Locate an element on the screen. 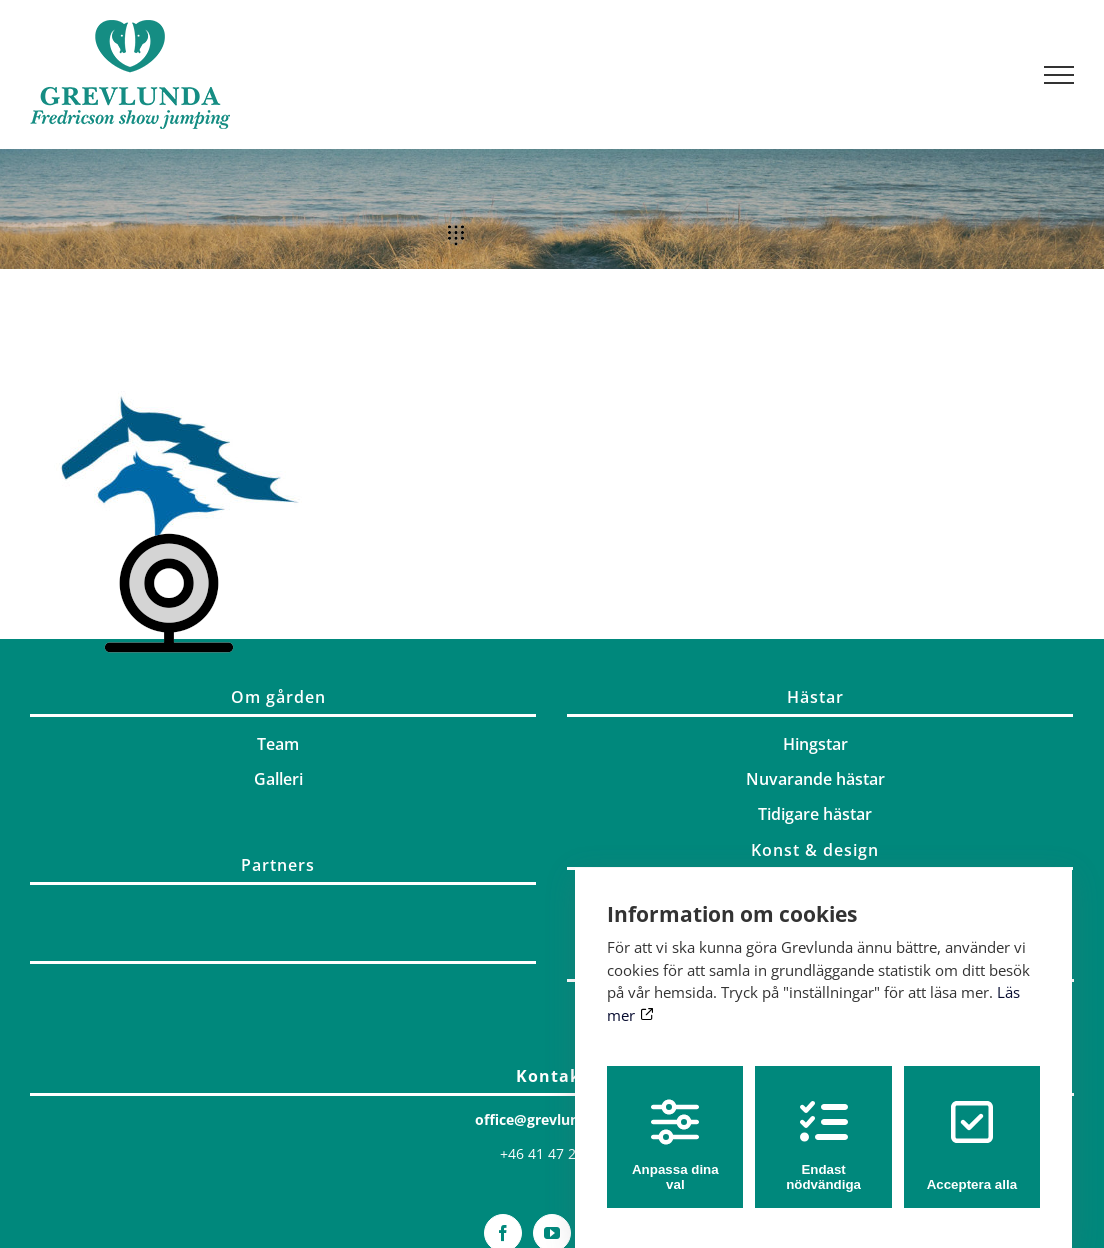 Image resolution: width=1104 pixels, height=1248 pixels. access webcam or camera settings is located at coordinates (169, 598).